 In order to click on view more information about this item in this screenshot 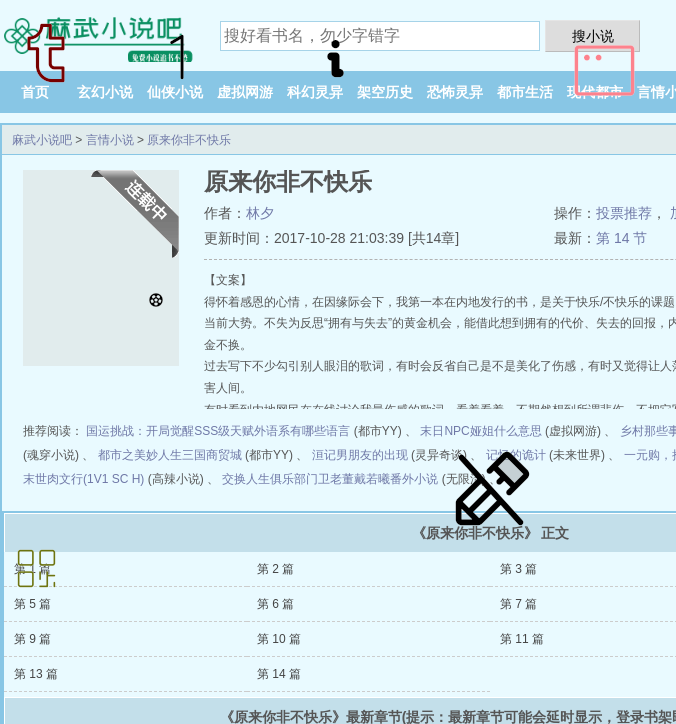, I will do `click(335, 56)`.